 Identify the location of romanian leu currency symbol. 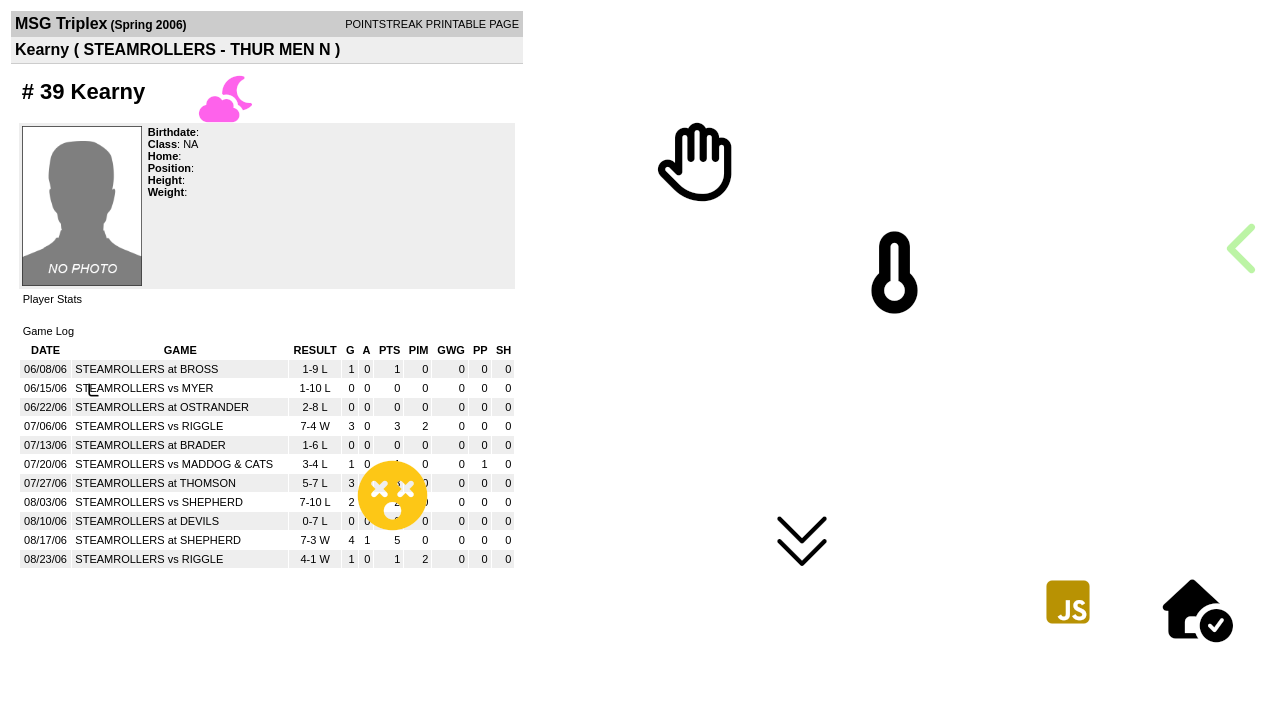
(93, 390).